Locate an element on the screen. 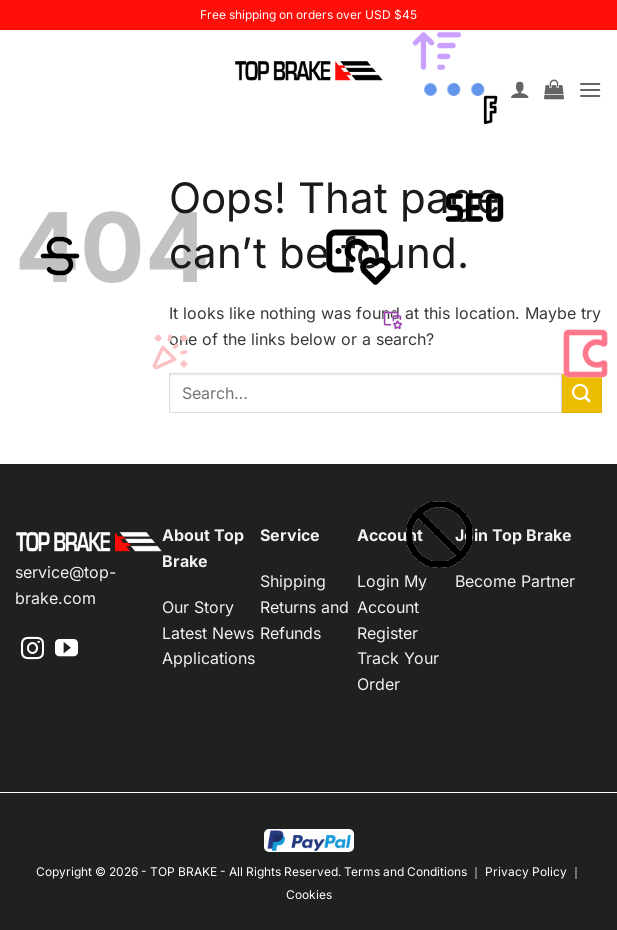 This screenshot has width=617, height=930. access search engine optimization tools is located at coordinates (474, 207).